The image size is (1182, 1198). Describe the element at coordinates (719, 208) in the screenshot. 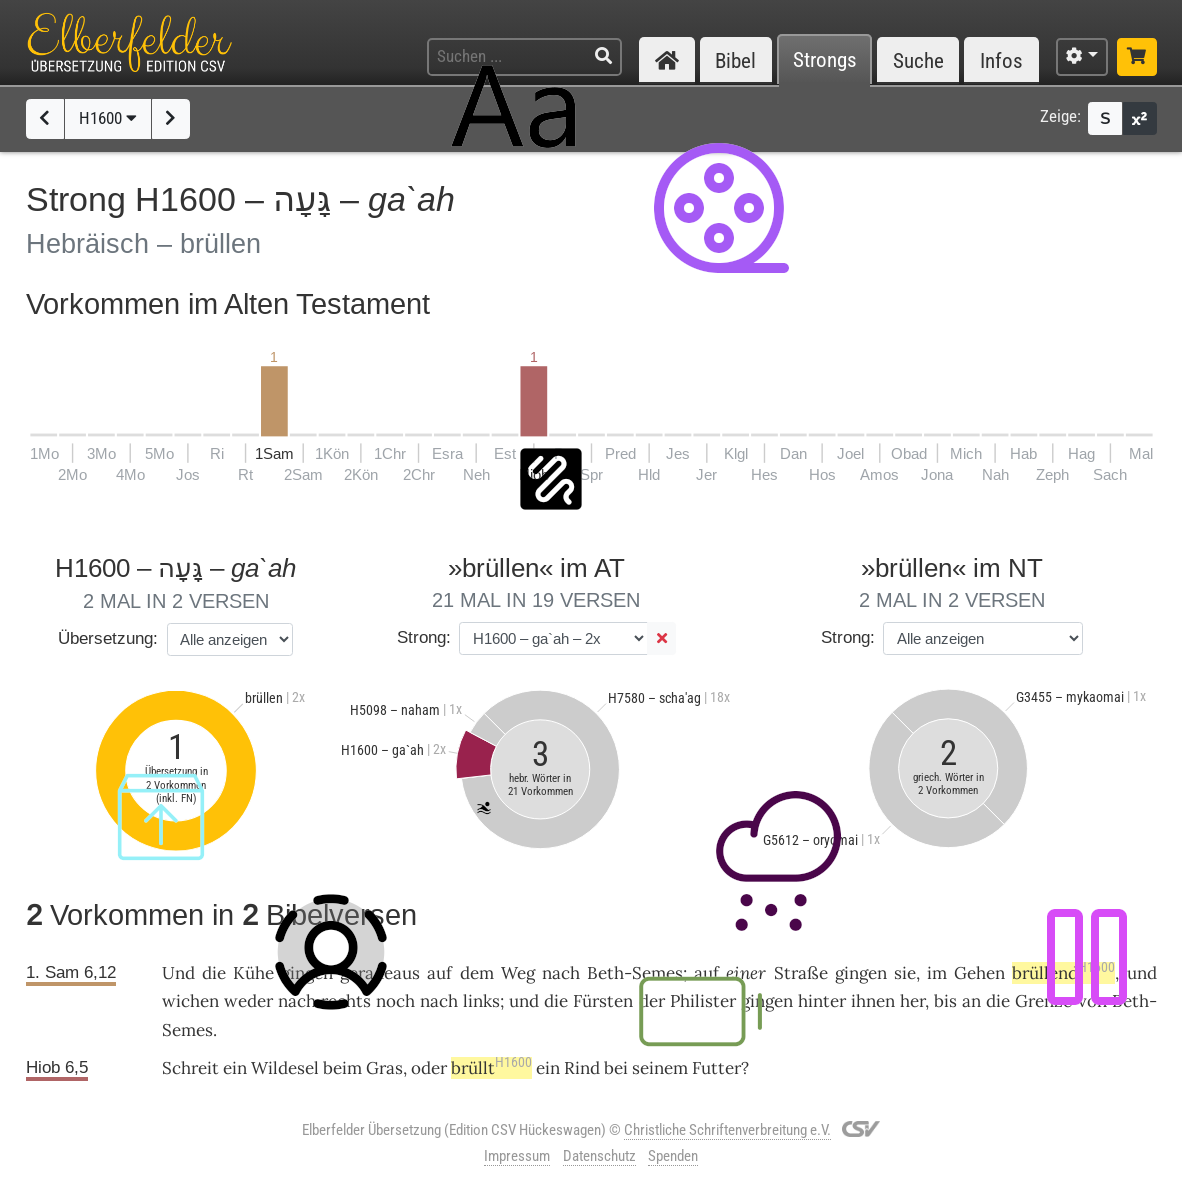

I see `access video or film library` at that location.